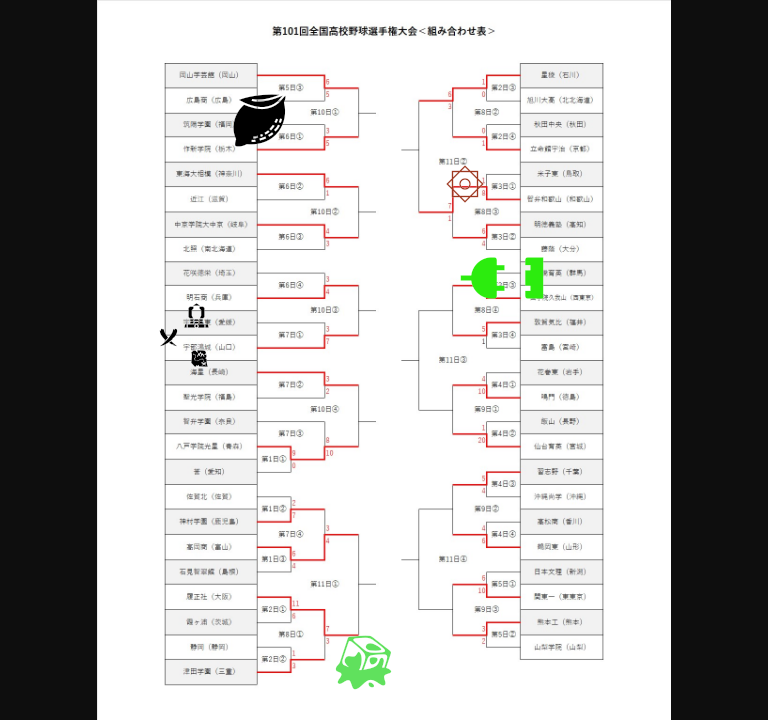 The width and height of the screenshot is (768, 720). I want to click on view current energy or fuel reserves, so click(196, 315).